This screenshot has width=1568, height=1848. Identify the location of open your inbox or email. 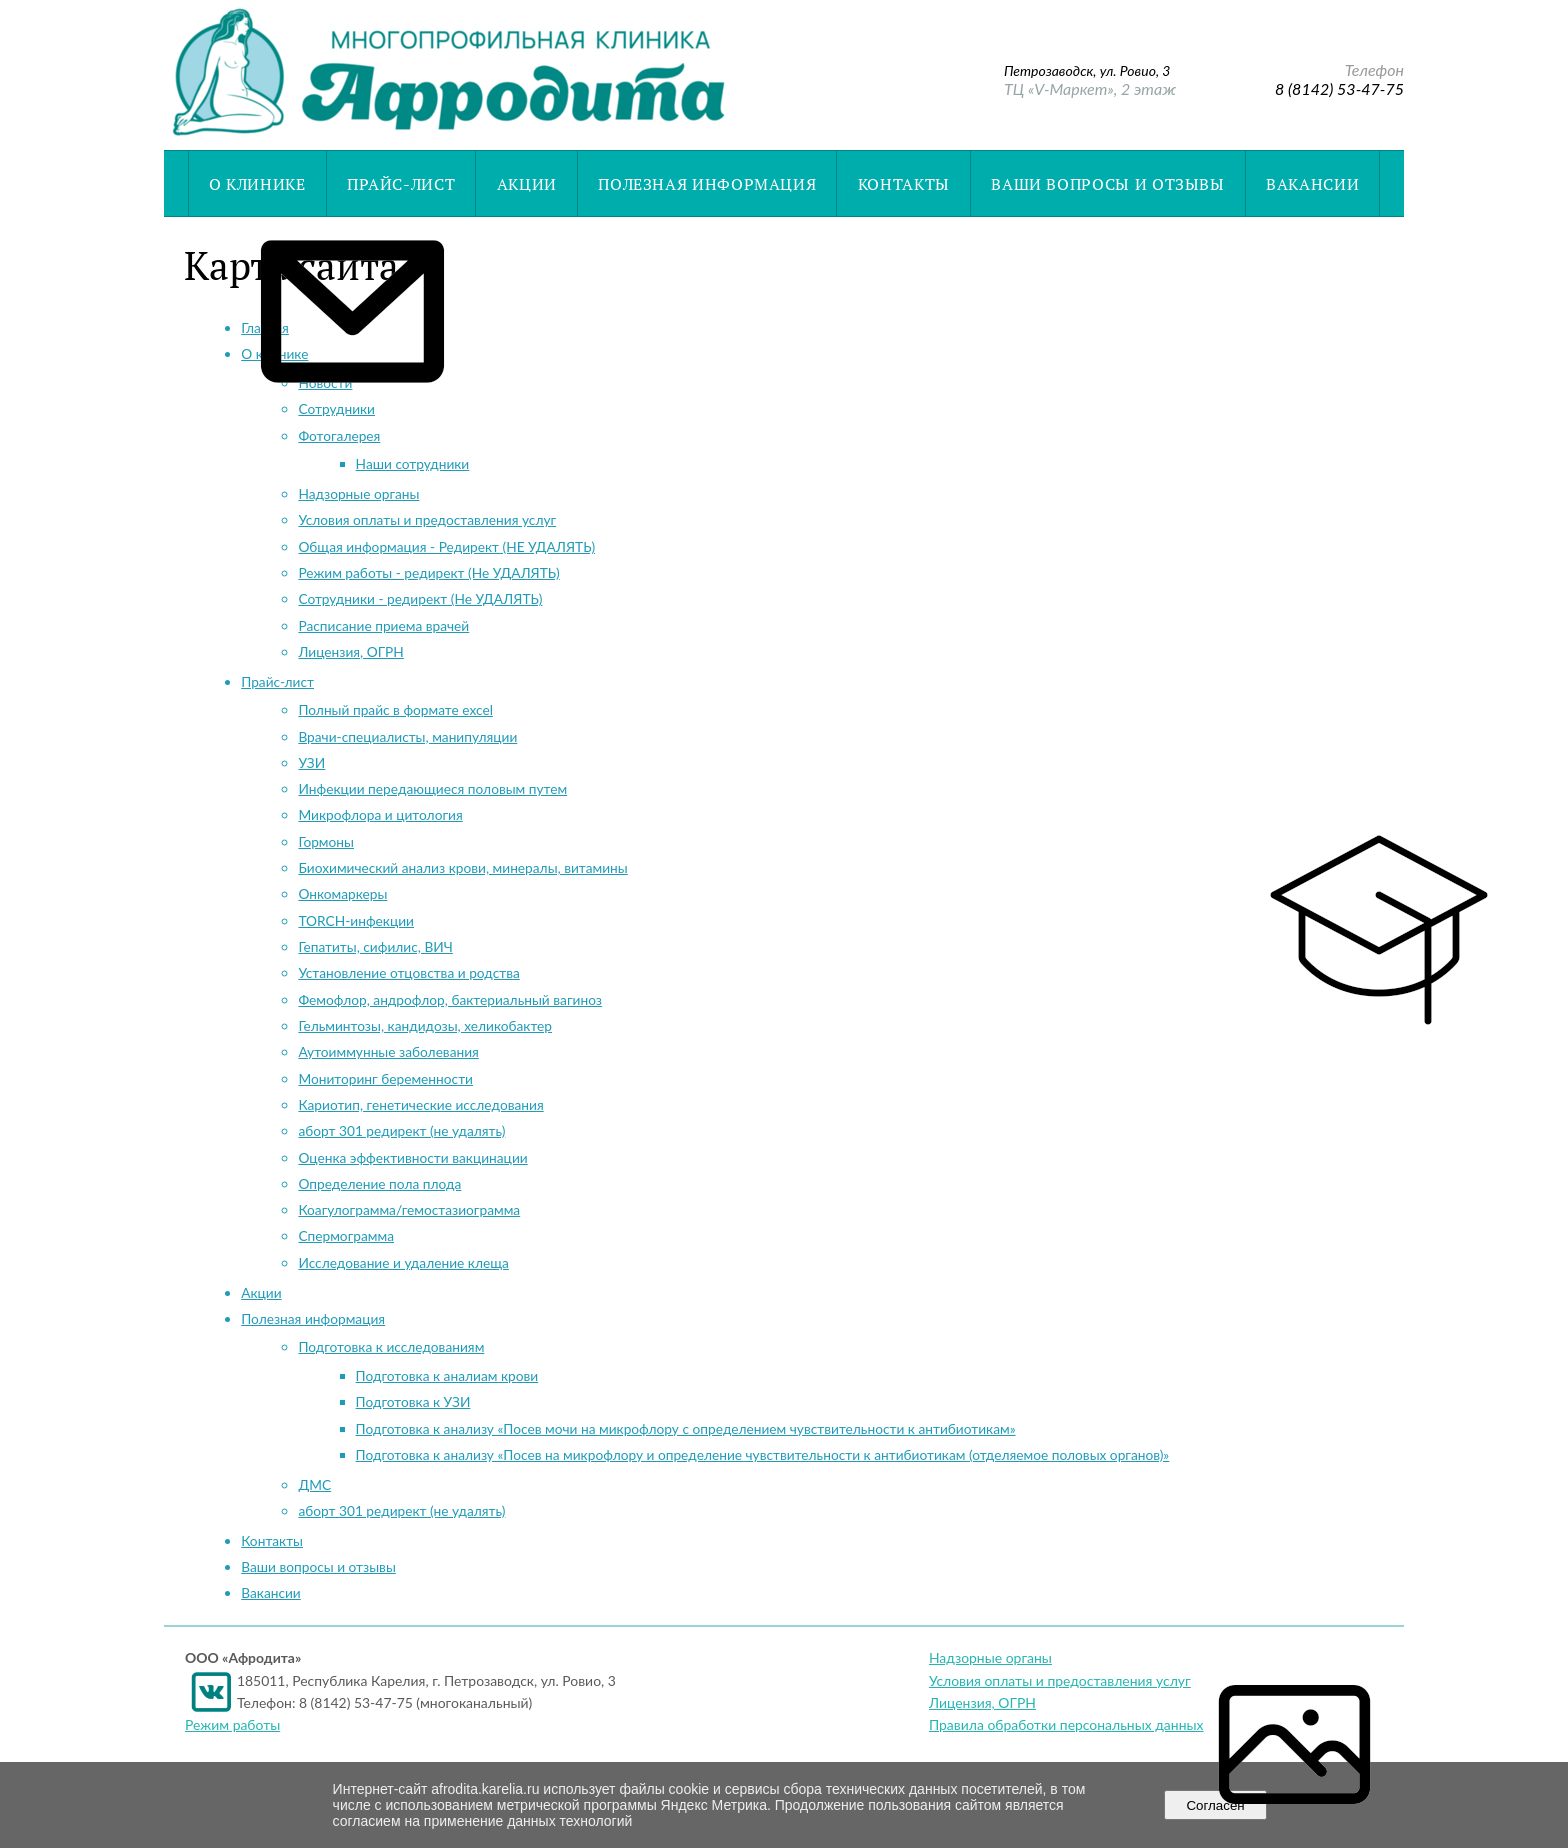
(352, 311).